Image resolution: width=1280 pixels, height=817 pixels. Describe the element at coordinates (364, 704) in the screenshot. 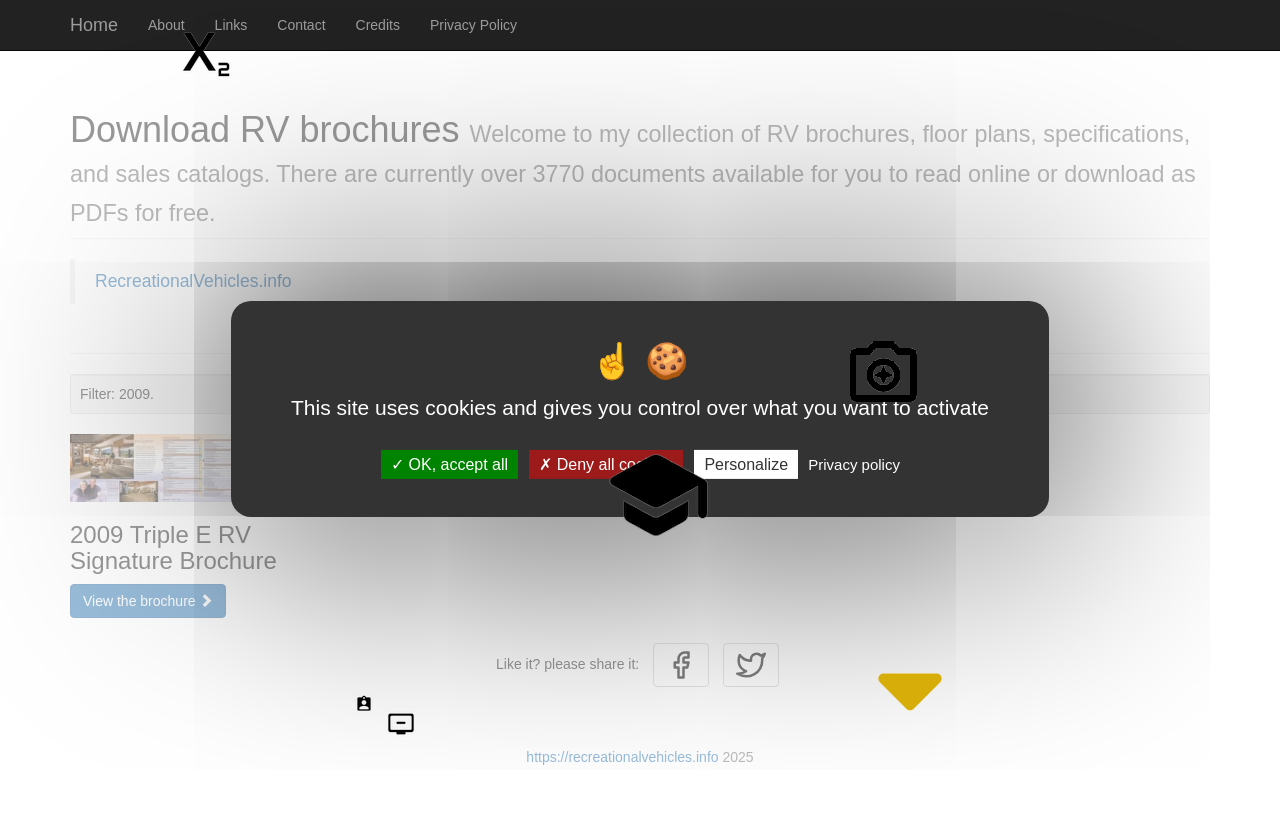

I see `view user profile or account details` at that location.